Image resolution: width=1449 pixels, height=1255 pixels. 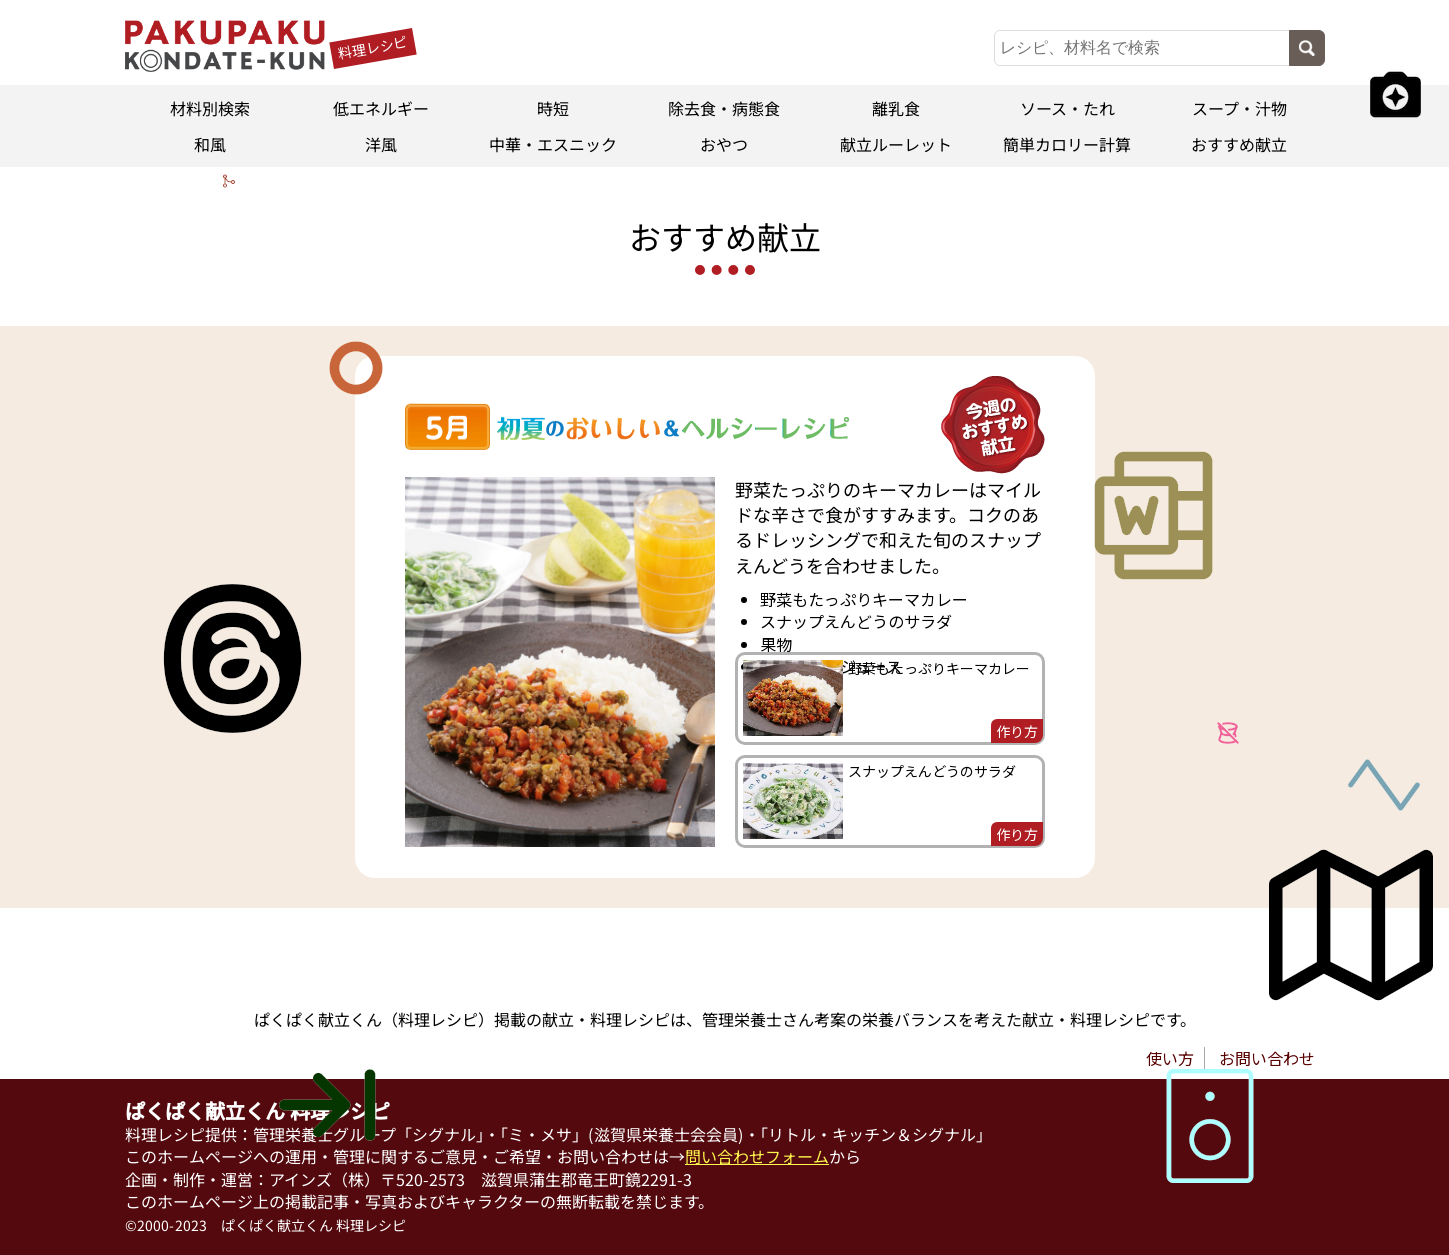 I want to click on enhance or improve photo quality, so click(x=1395, y=94).